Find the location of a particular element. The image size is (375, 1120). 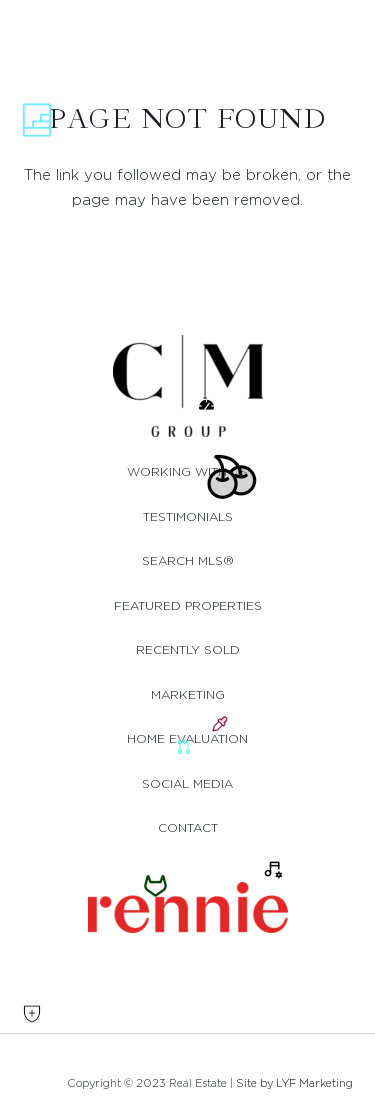

create a new pull request is located at coordinates (184, 747).